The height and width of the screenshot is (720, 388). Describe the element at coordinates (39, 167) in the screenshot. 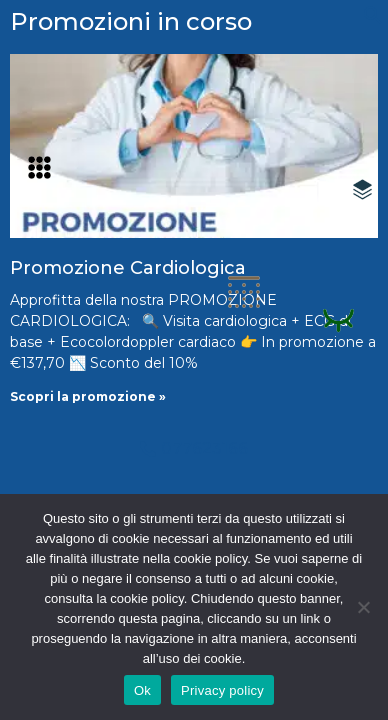

I see `open the dial pad or number input` at that location.